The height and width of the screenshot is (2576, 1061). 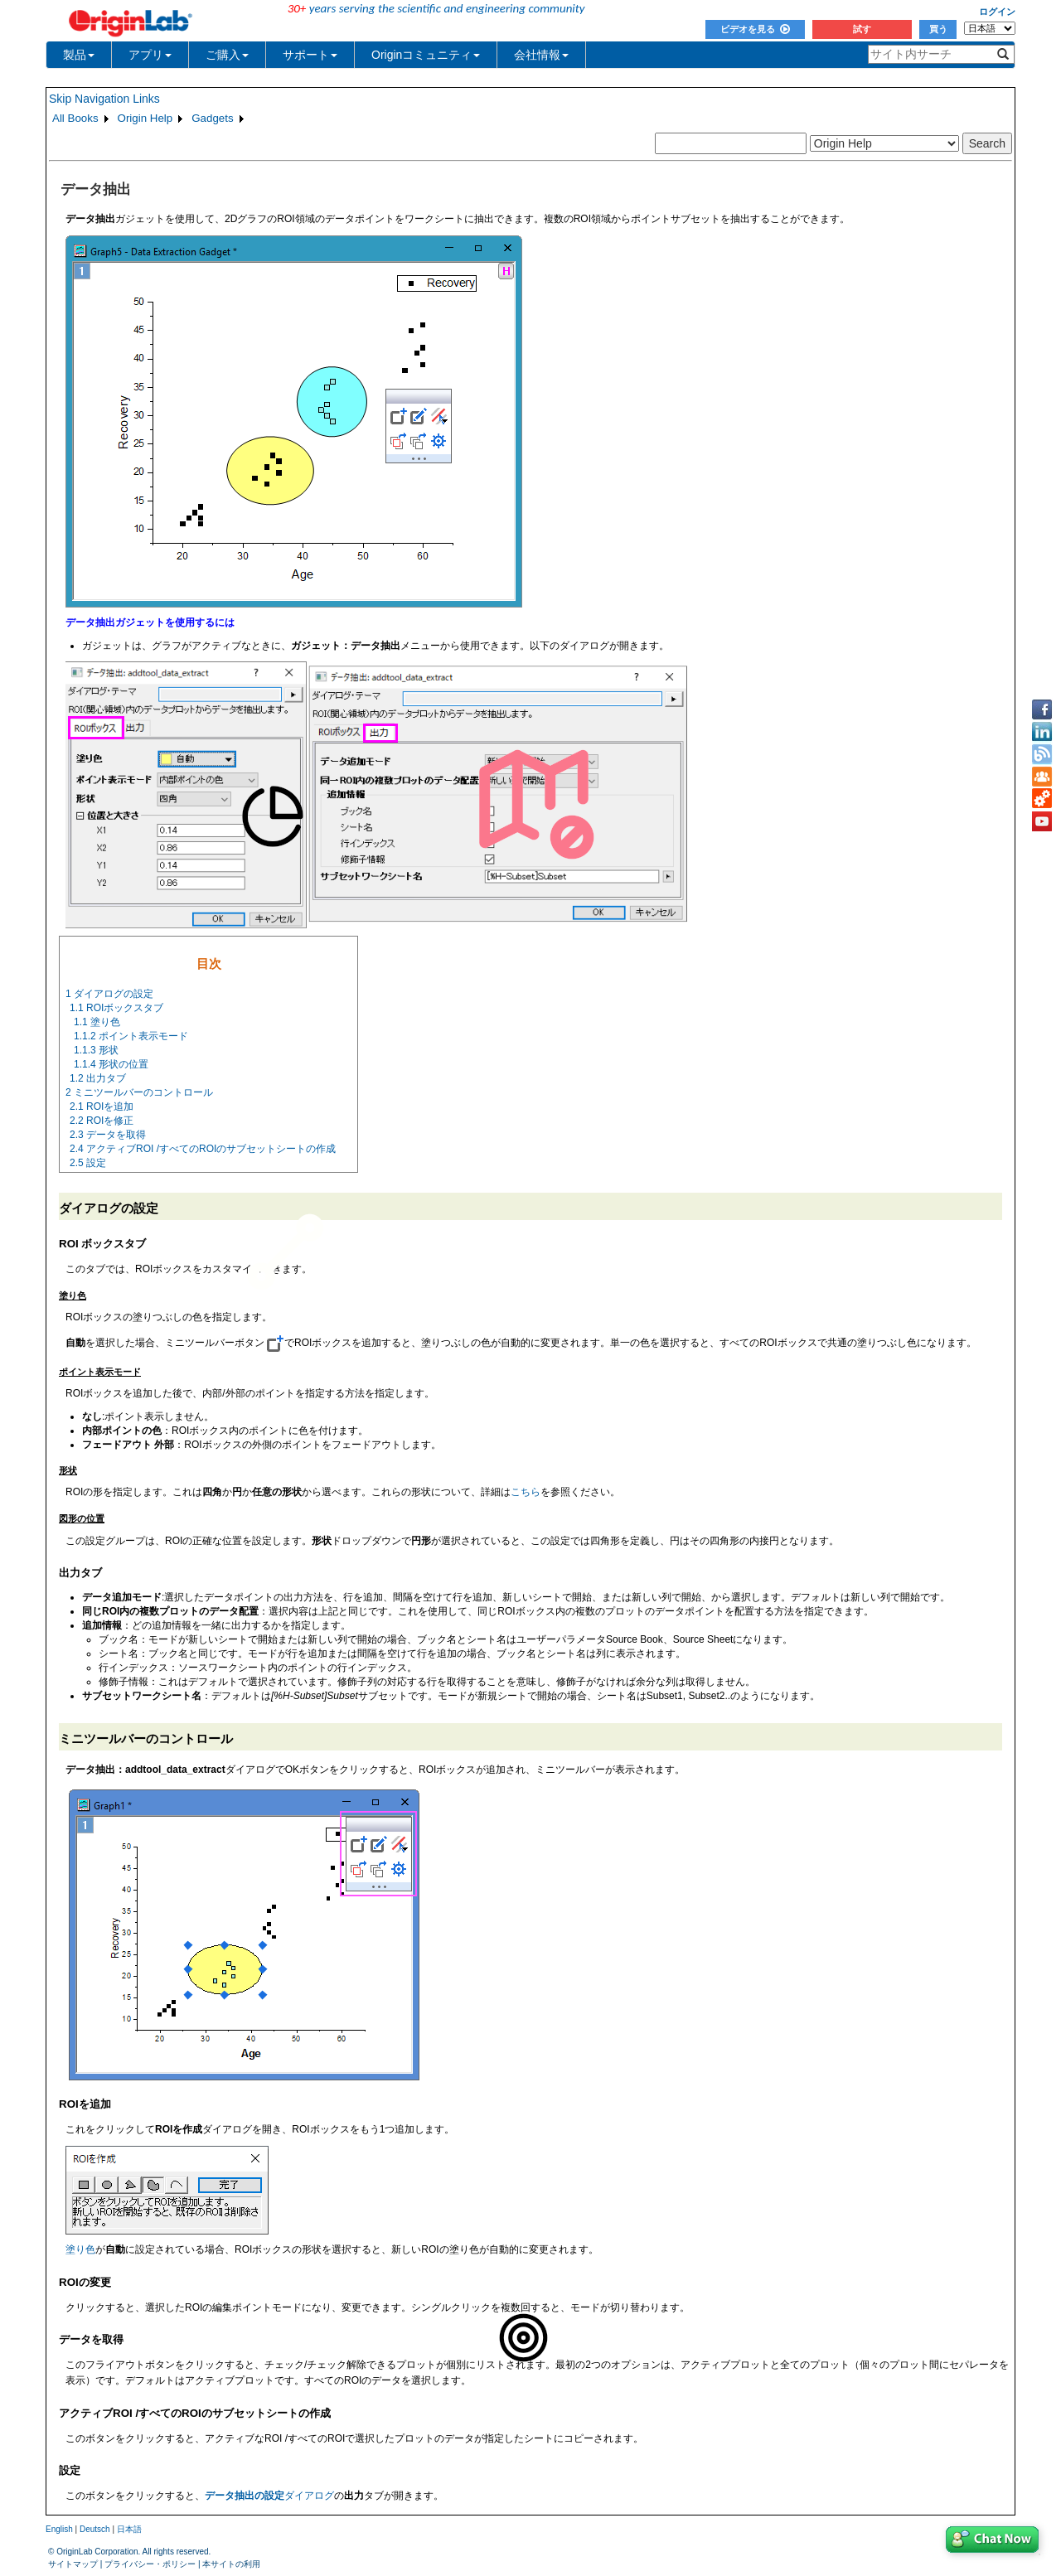 I want to click on set a goal or target, so click(x=523, y=2337).